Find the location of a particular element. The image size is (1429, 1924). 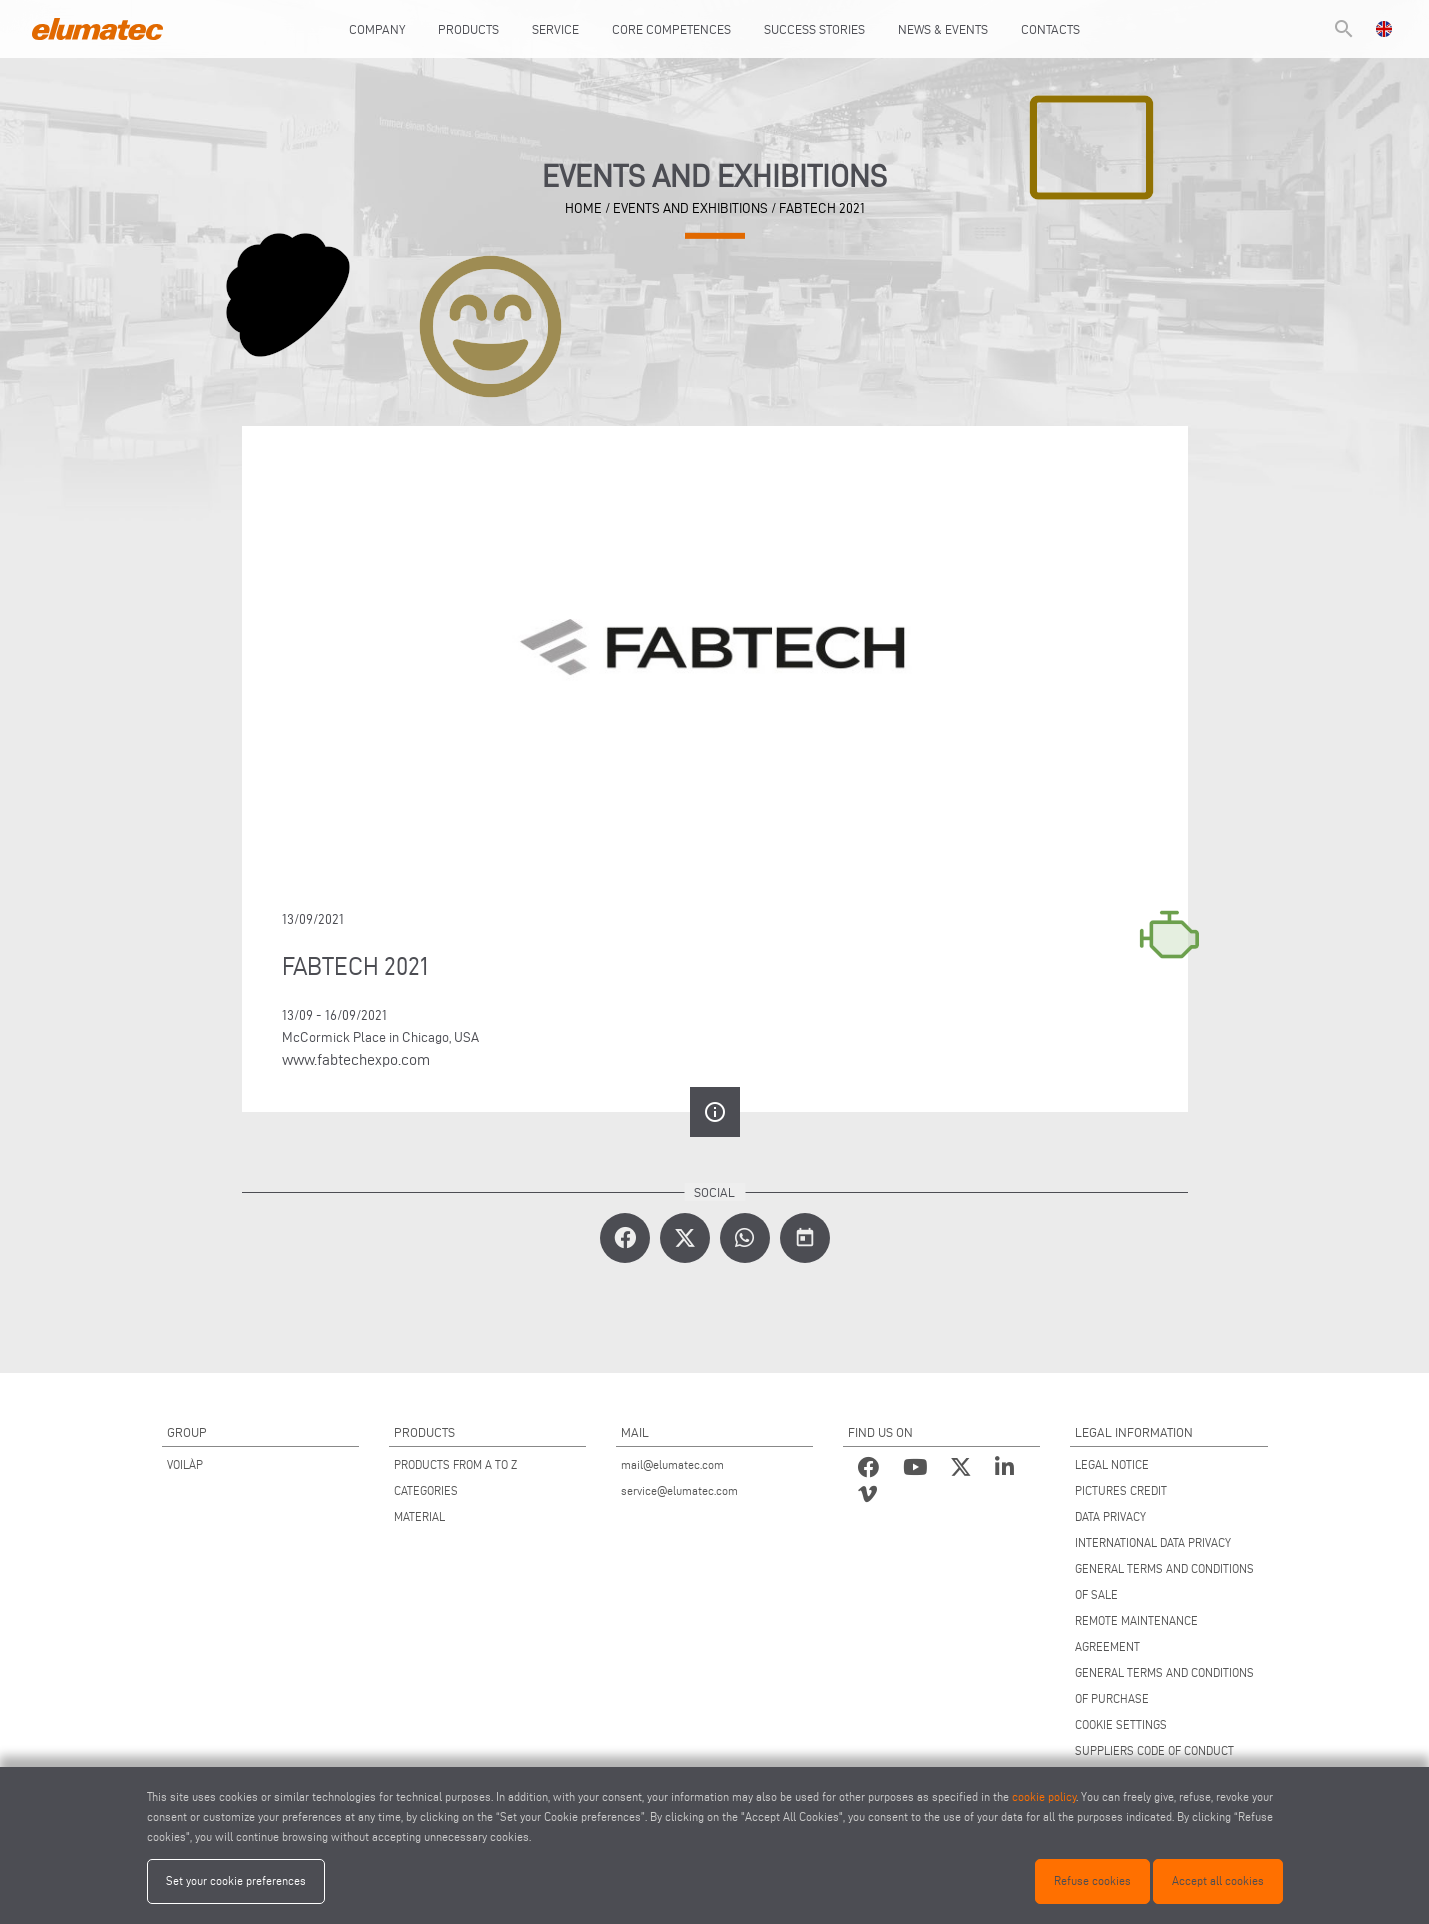

select or crop a rectangular area is located at coordinates (1091, 147).